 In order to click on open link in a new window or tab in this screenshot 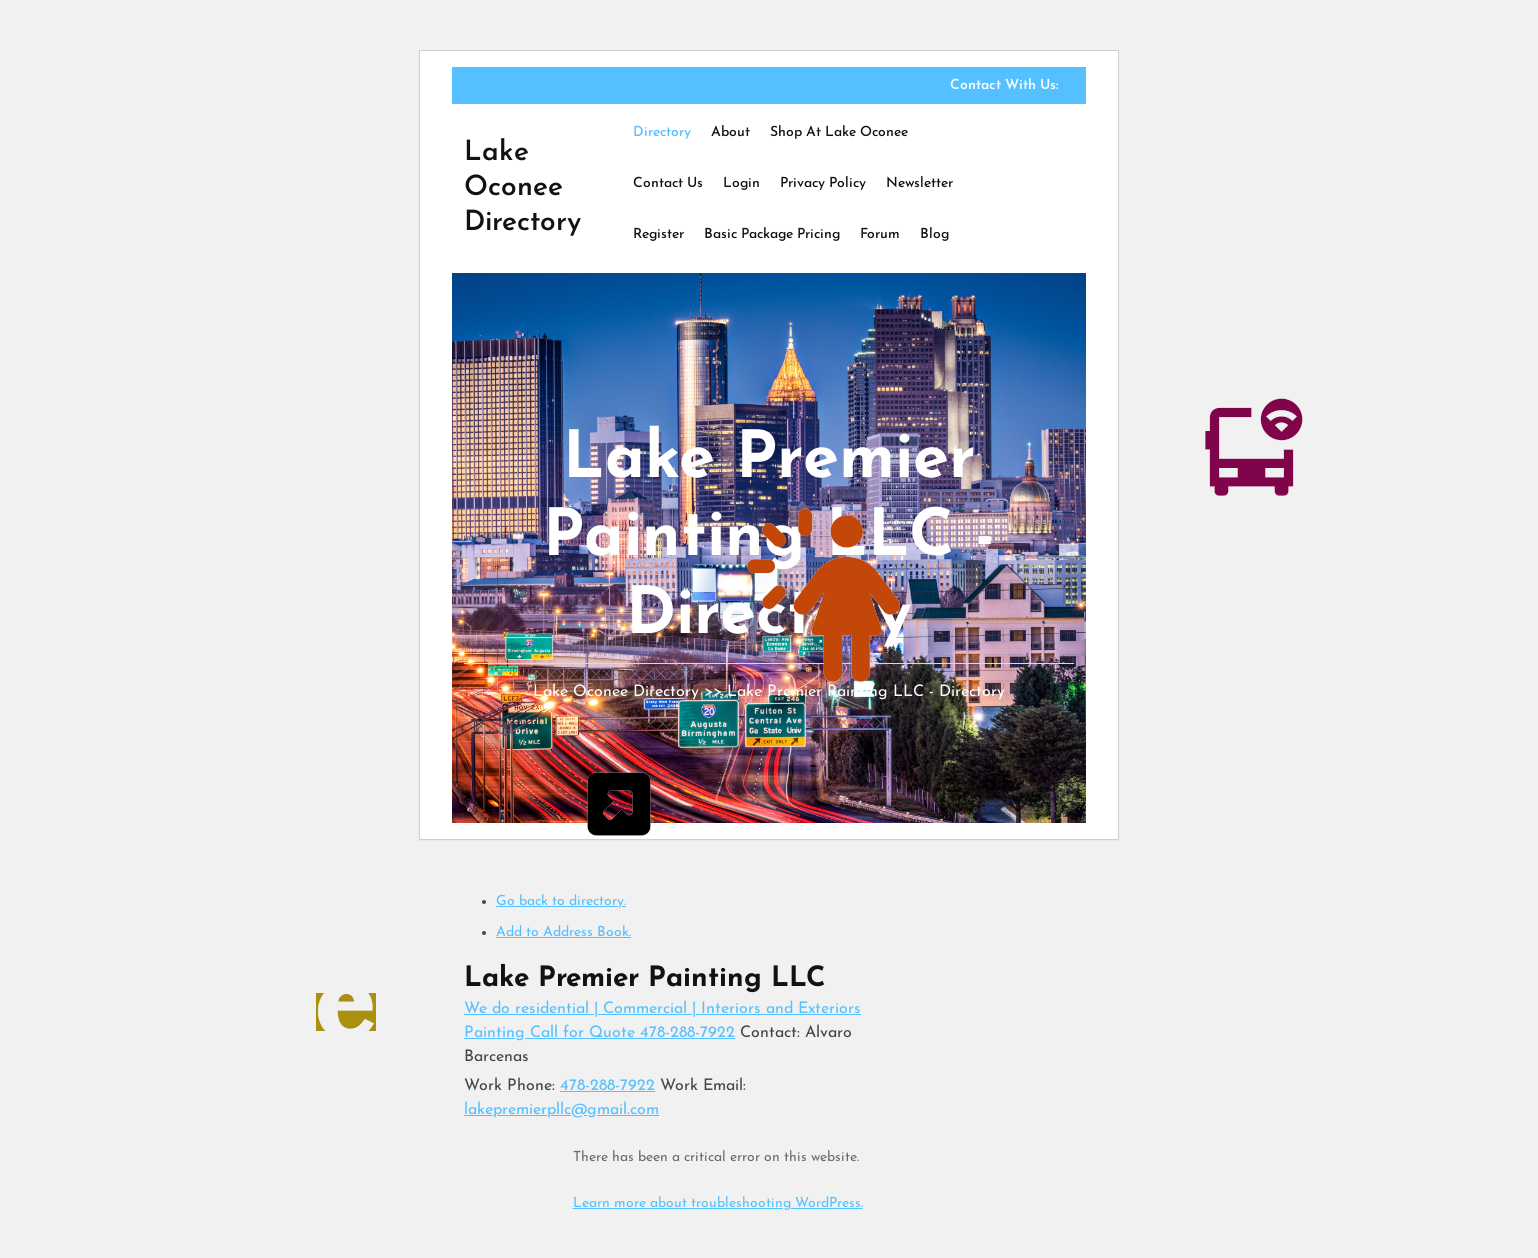, I will do `click(619, 804)`.